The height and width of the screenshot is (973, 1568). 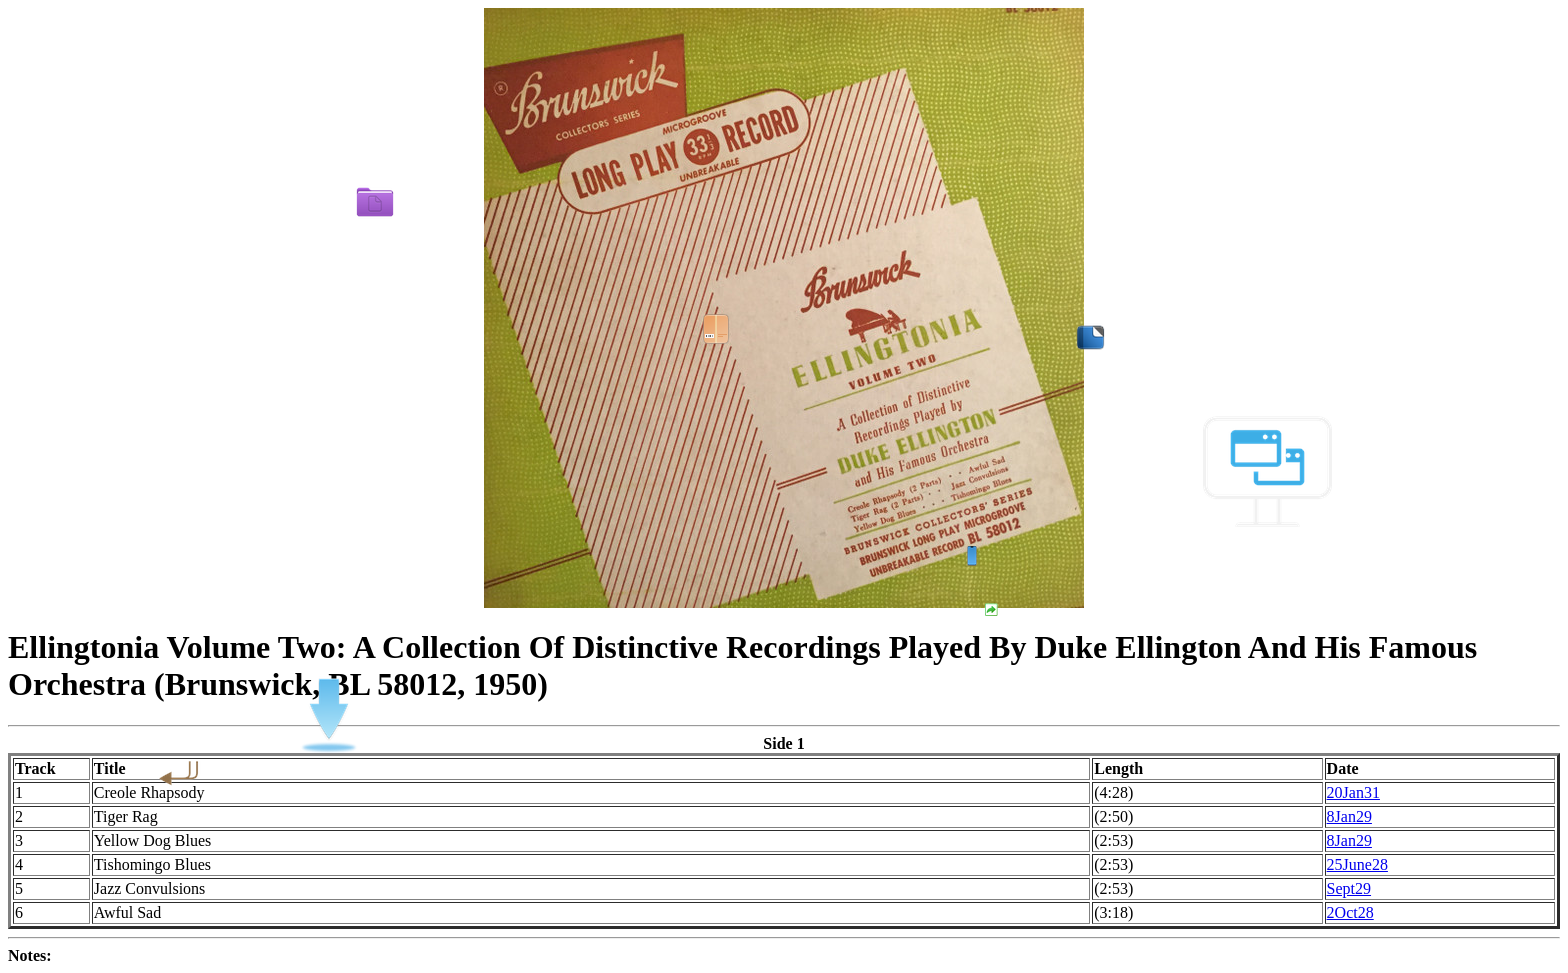 What do you see at coordinates (1267, 471) in the screenshot?
I see `rotate display to normal orientation` at bounding box center [1267, 471].